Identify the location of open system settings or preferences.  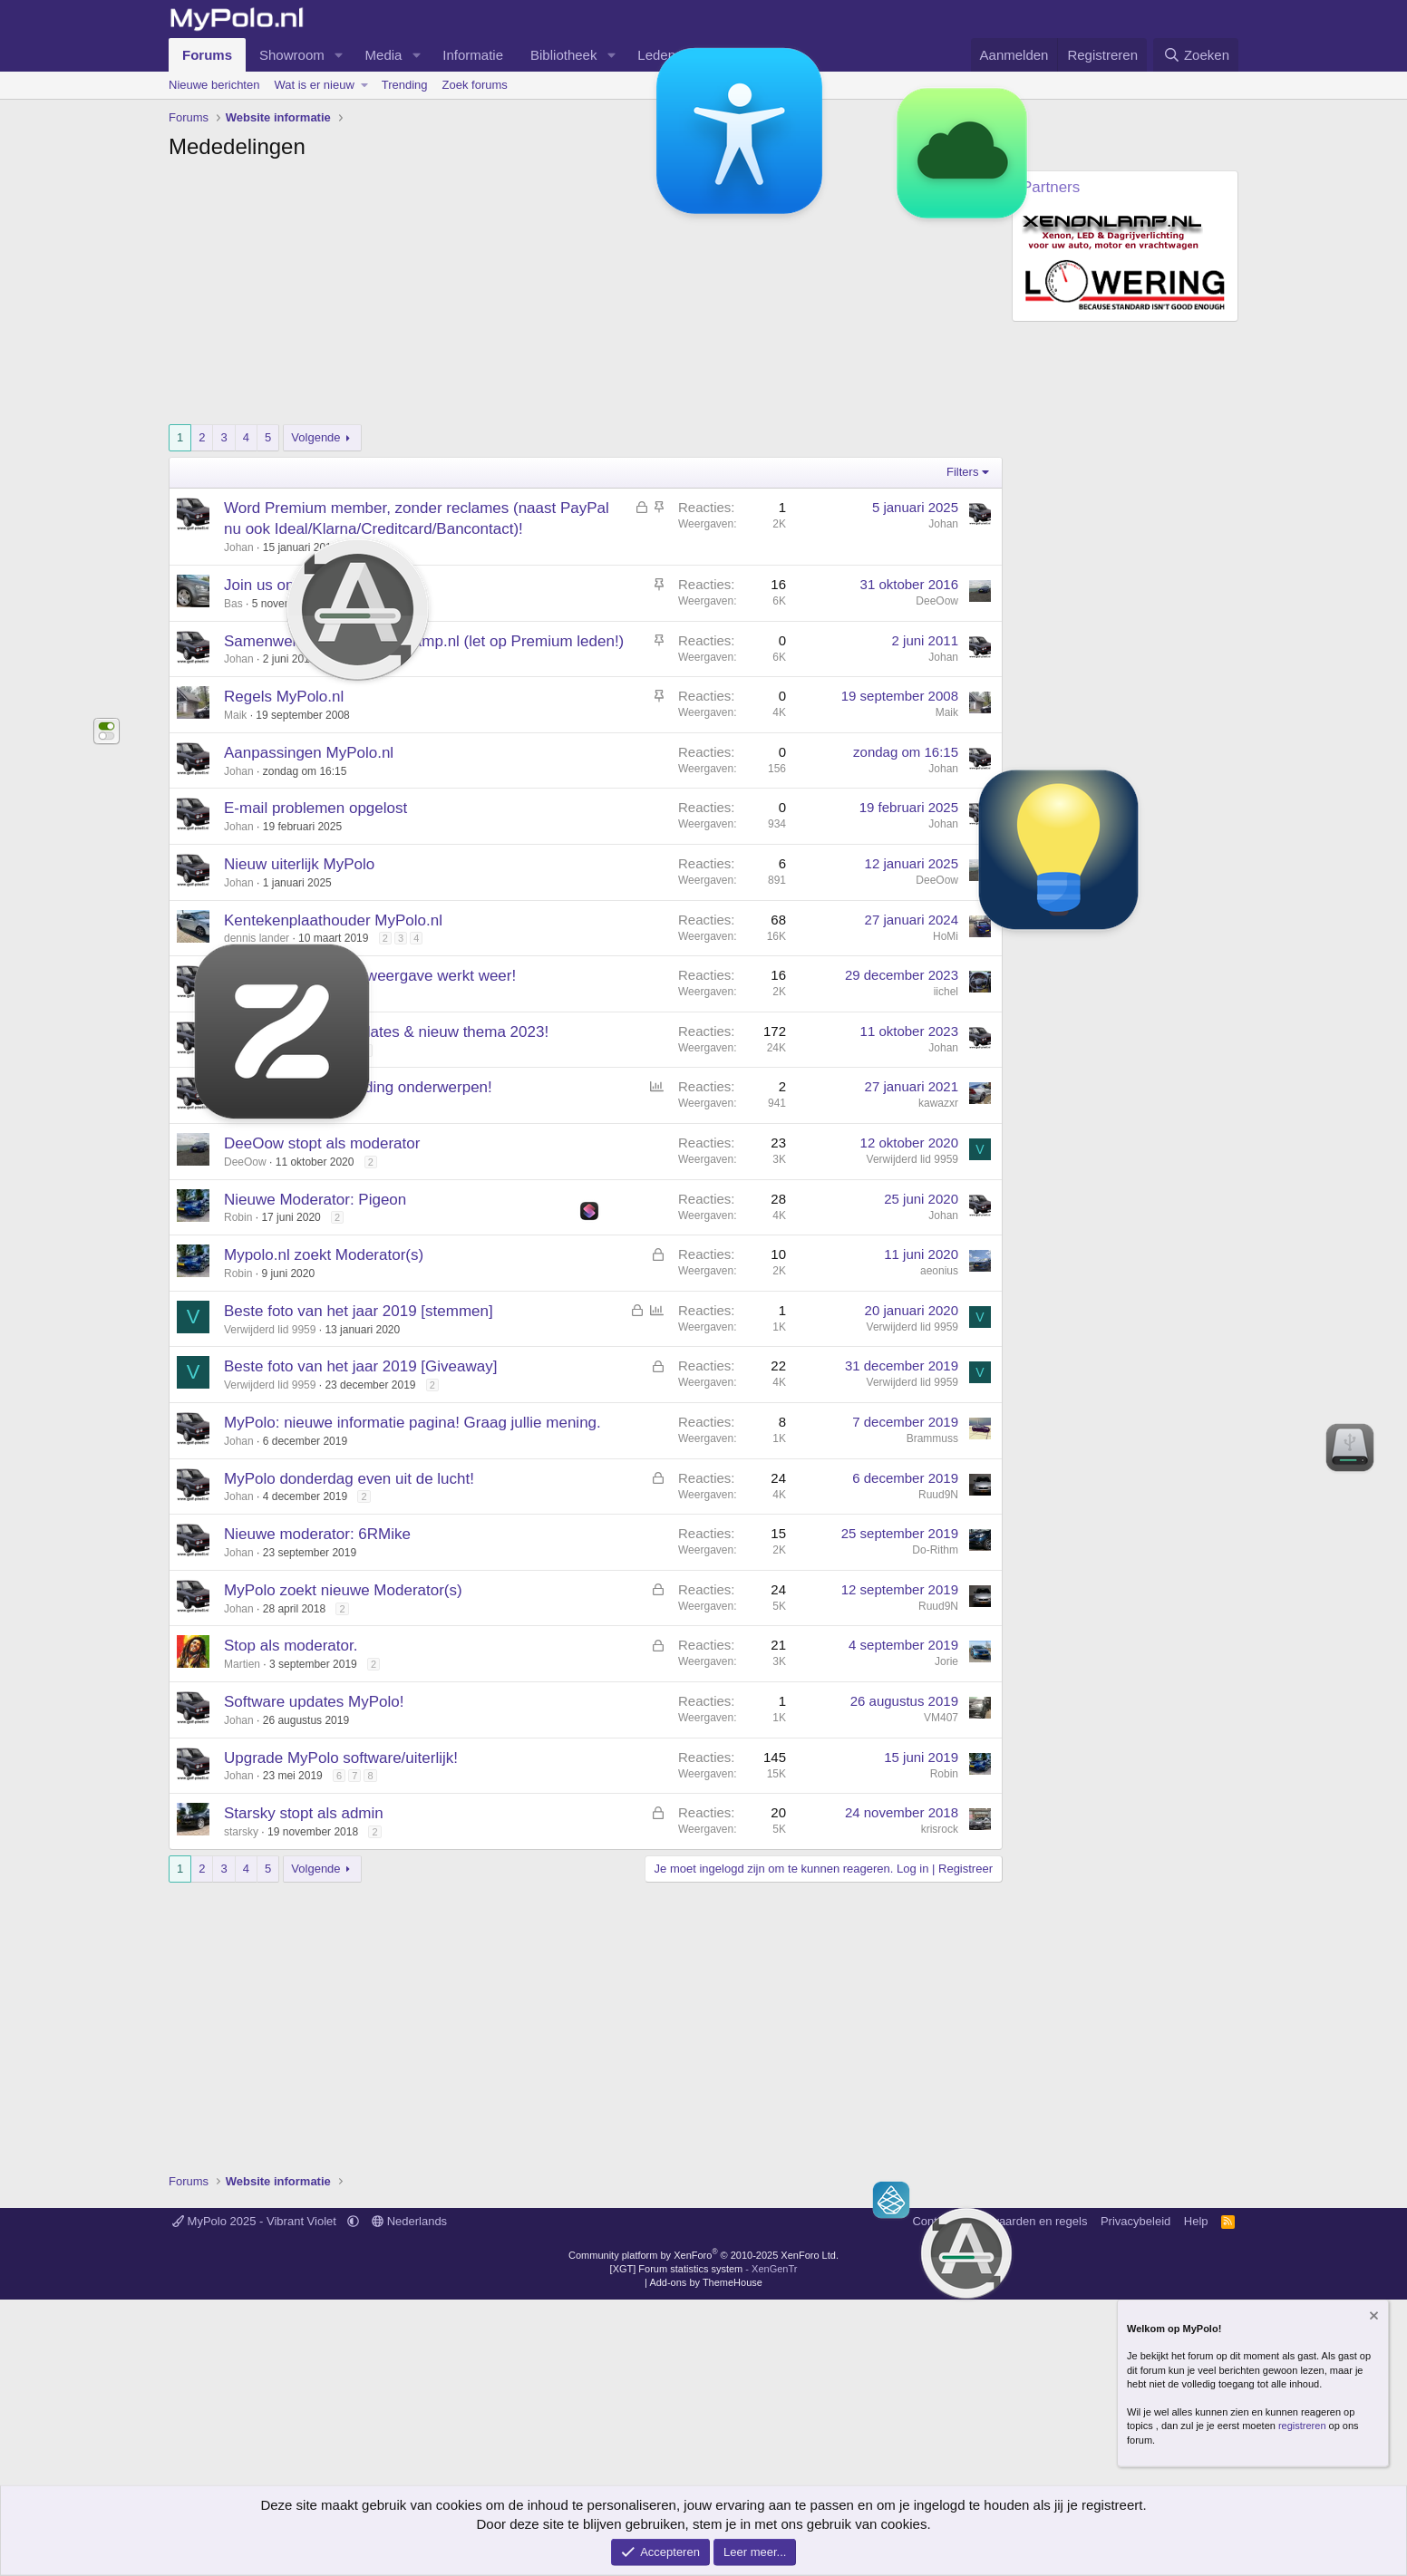
(106, 731).